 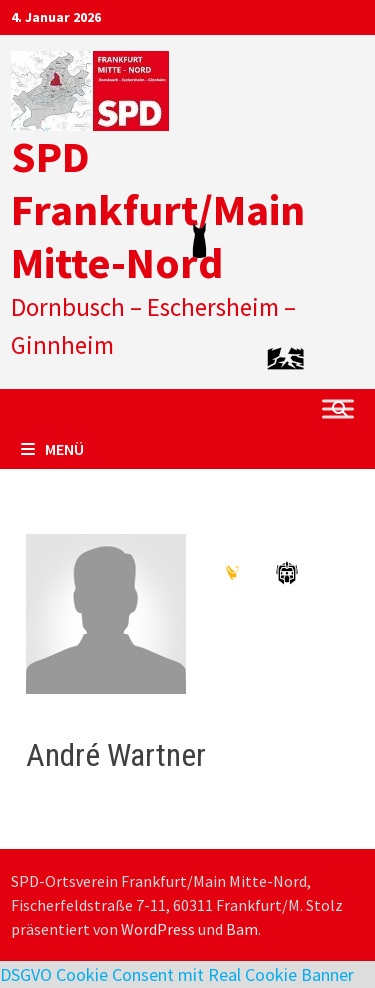 What do you see at coordinates (285, 351) in the screenshot?
I see `trigger an earthquake or ground attack ability` at bounding box center [285, 351].